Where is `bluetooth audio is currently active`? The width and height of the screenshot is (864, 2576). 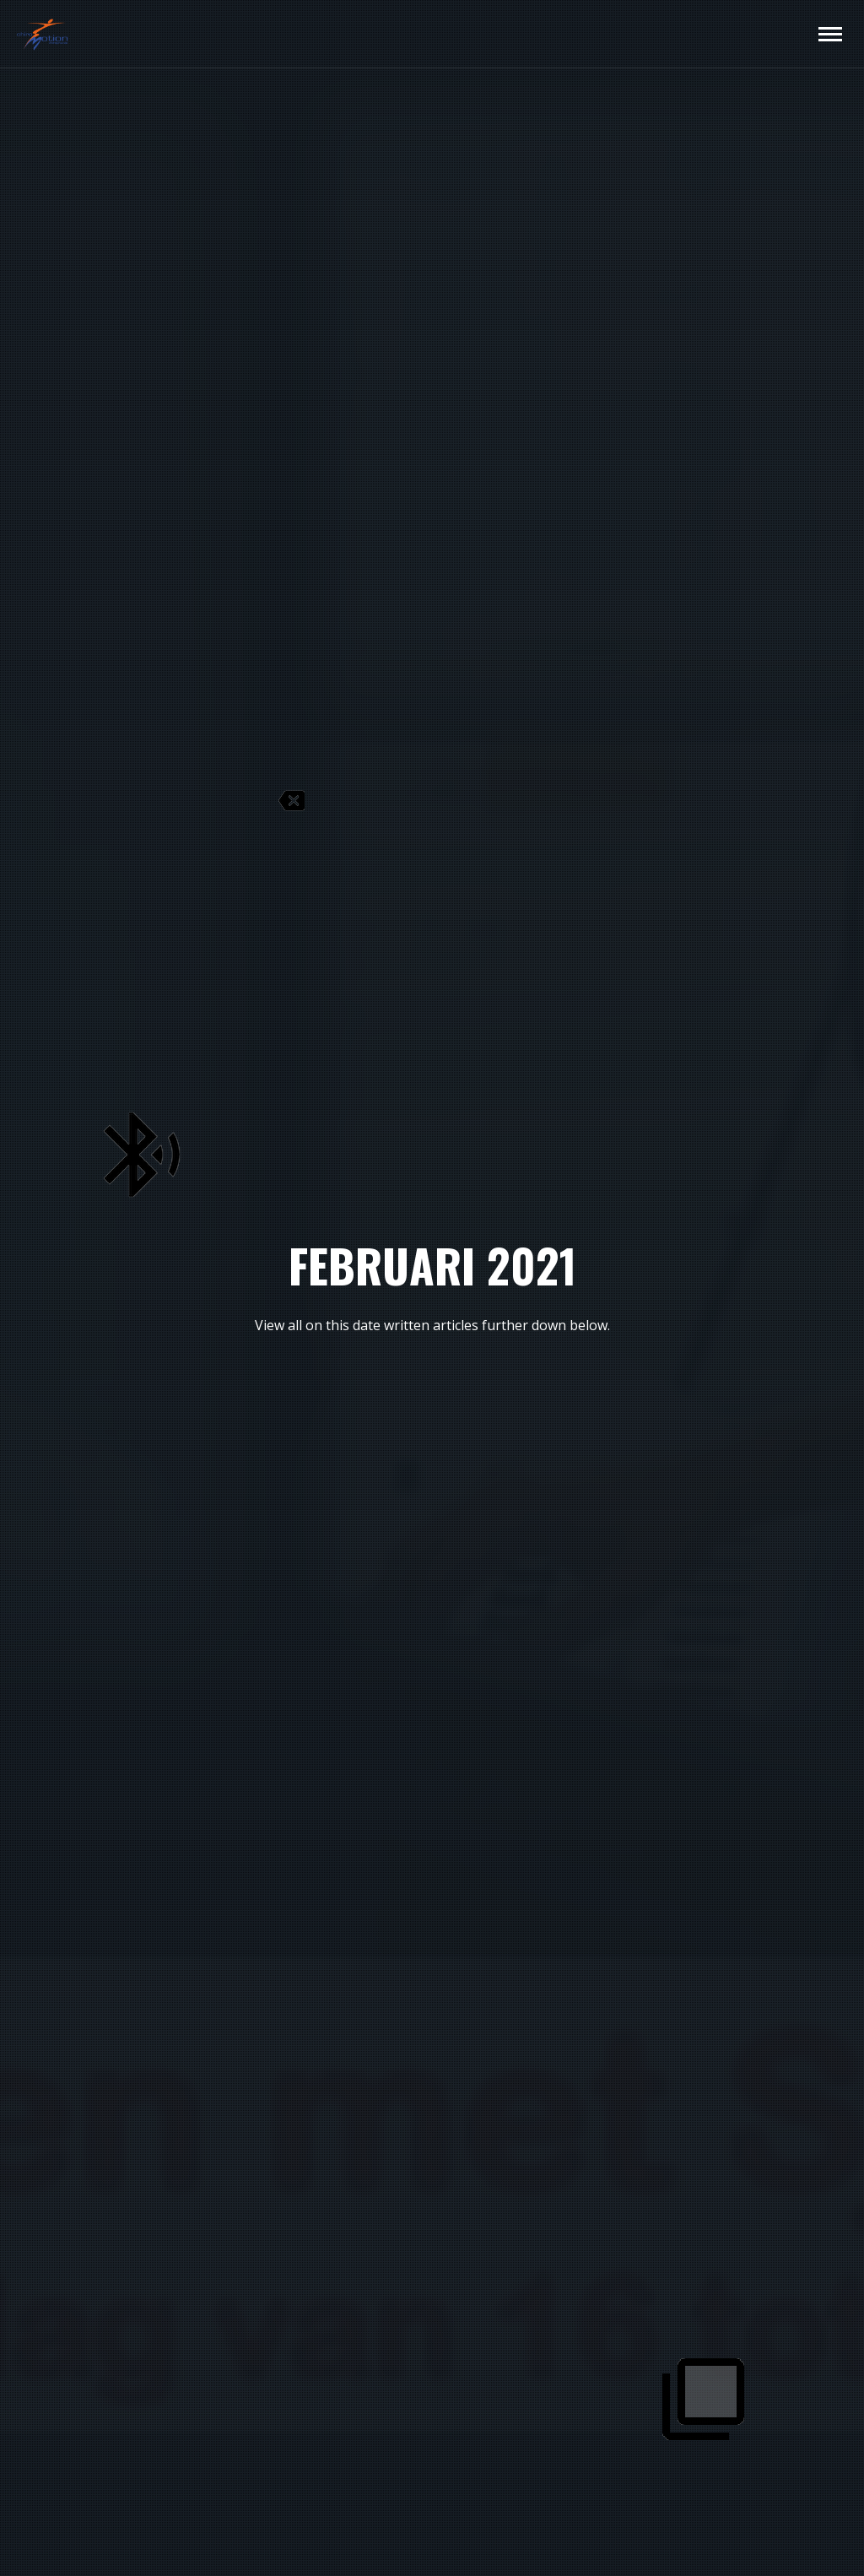
bluetooth audio is currently active is located at coordinates (142, 1155).